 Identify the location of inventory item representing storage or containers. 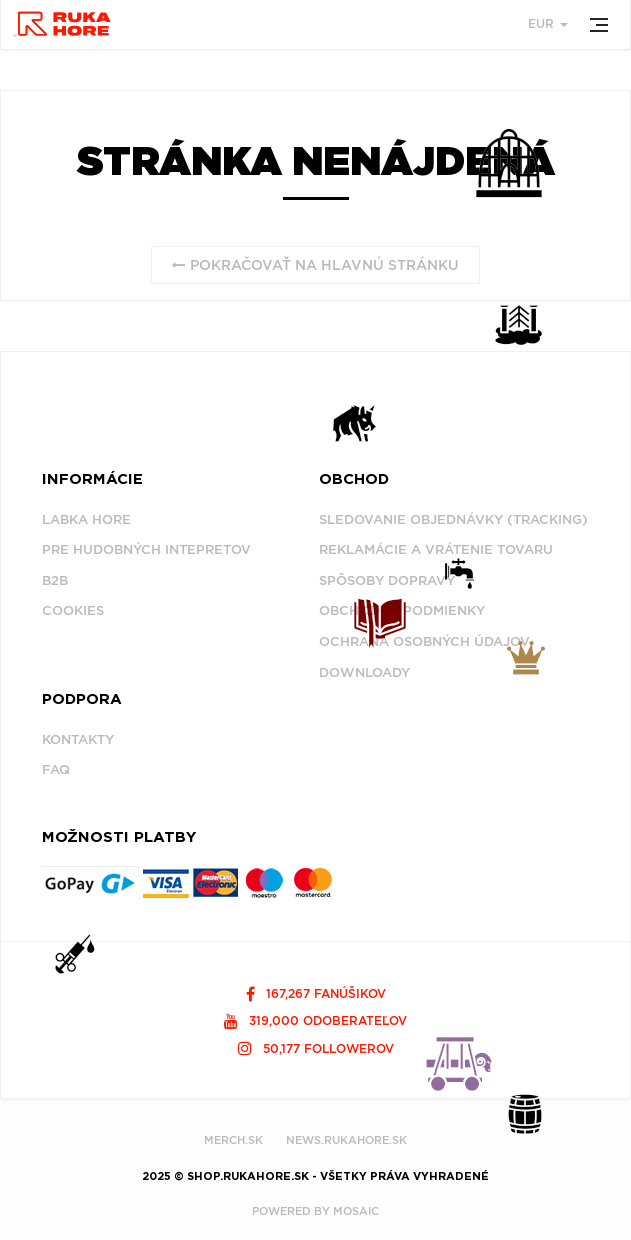
(525, 1114).